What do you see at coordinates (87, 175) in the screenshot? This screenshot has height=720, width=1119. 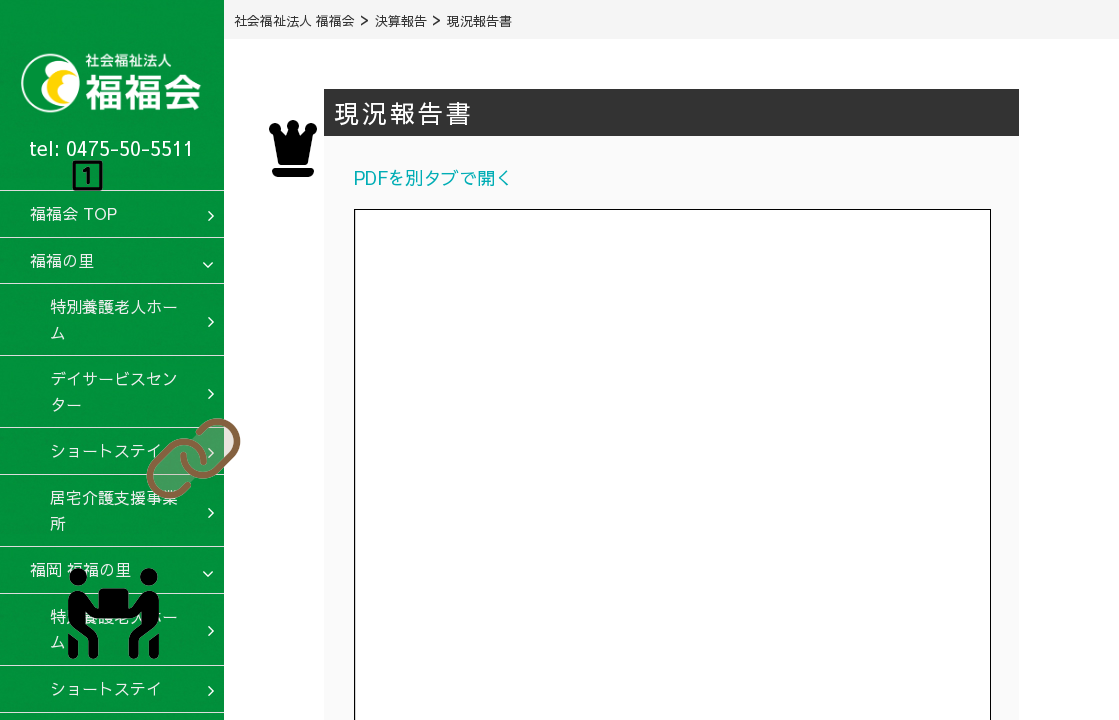 I see `indicates first step in a sequence or process` at bounding box center [87, 175].